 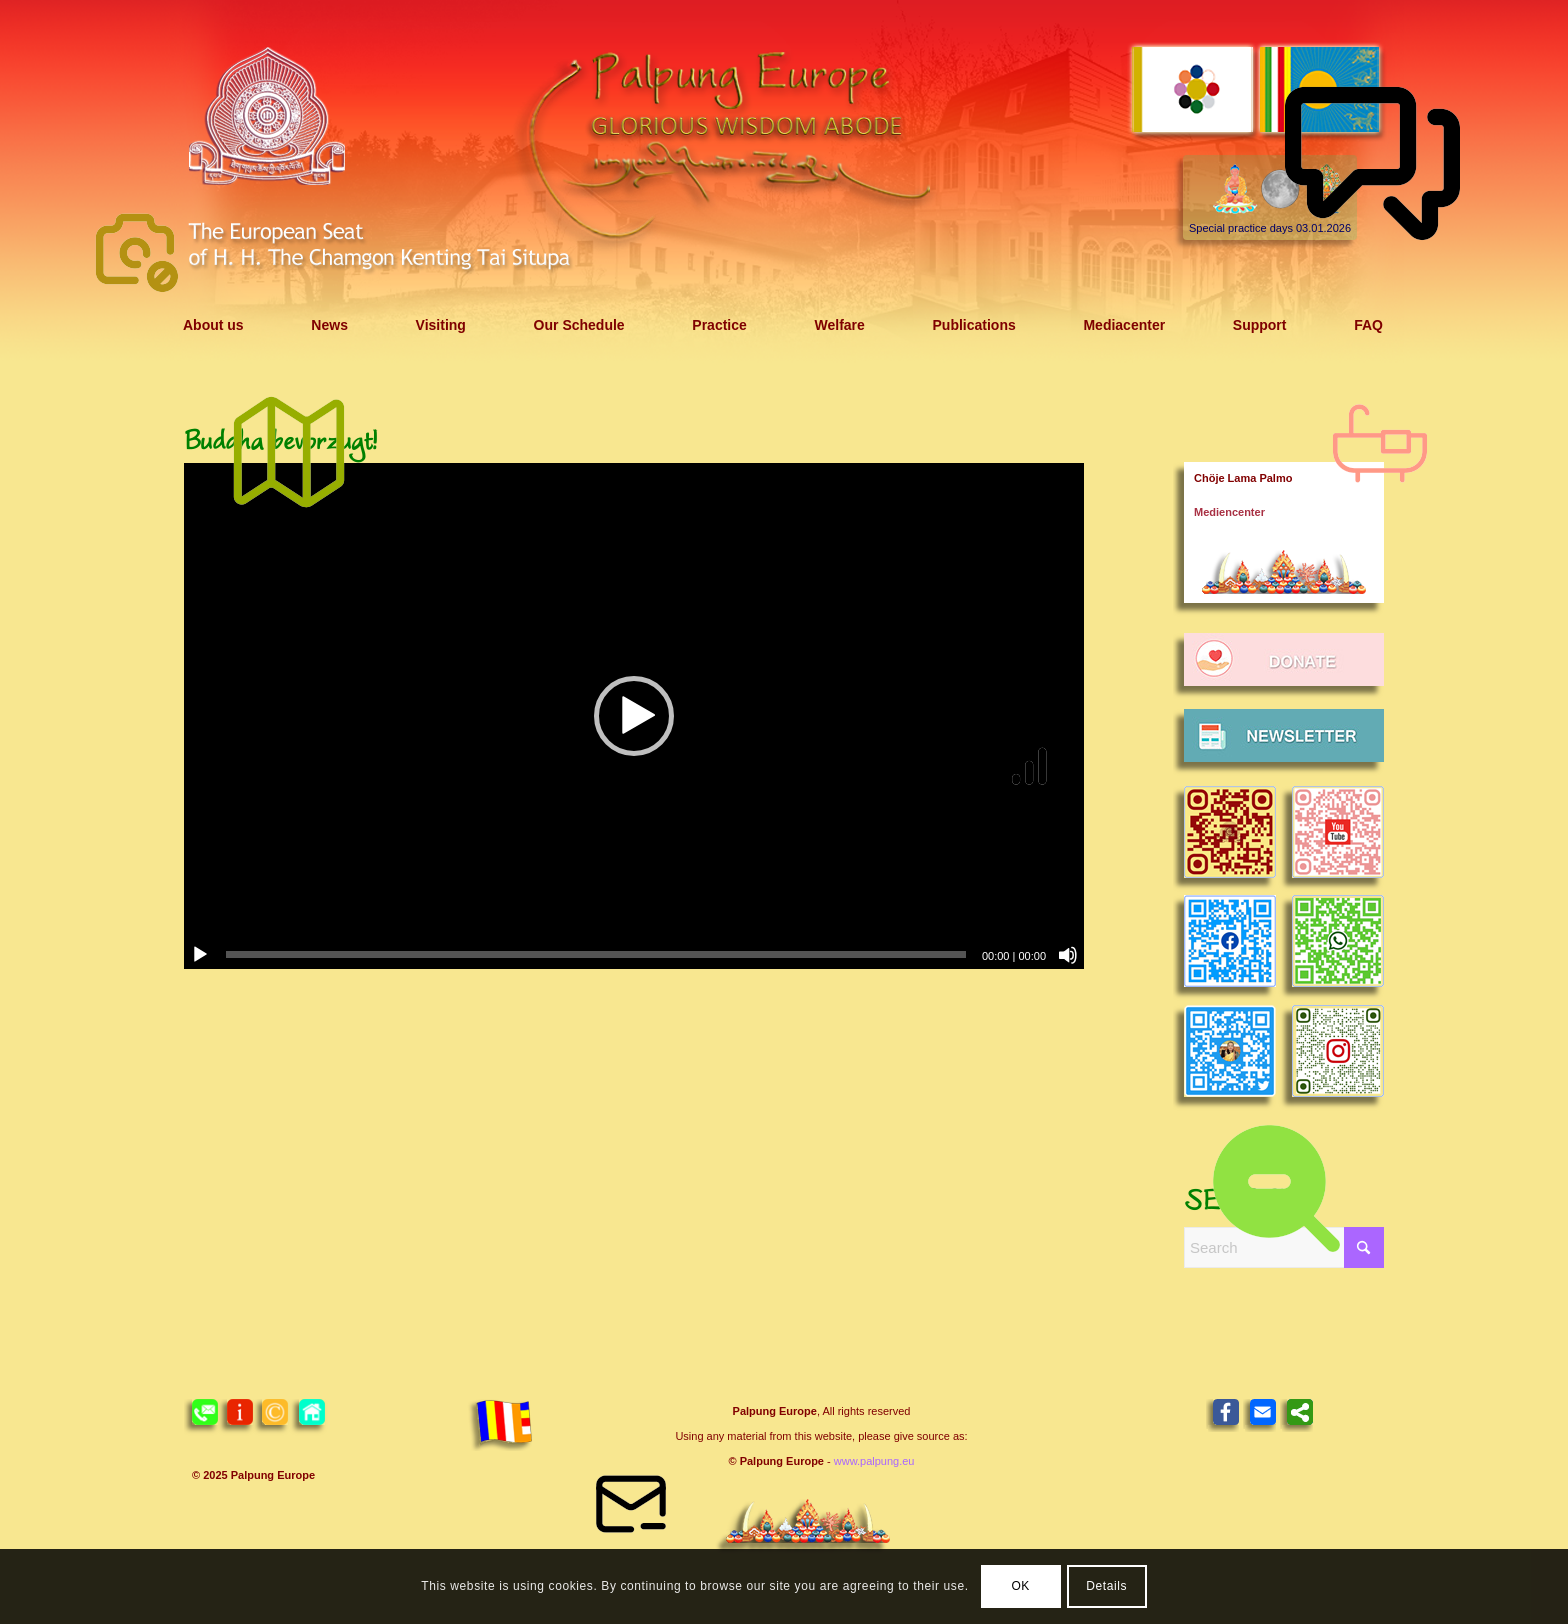 What do you see at coordinates (1045, 757) in the screenshot?
I see `indicates medium cellular signal strength` at bounding box center [1045, 757].